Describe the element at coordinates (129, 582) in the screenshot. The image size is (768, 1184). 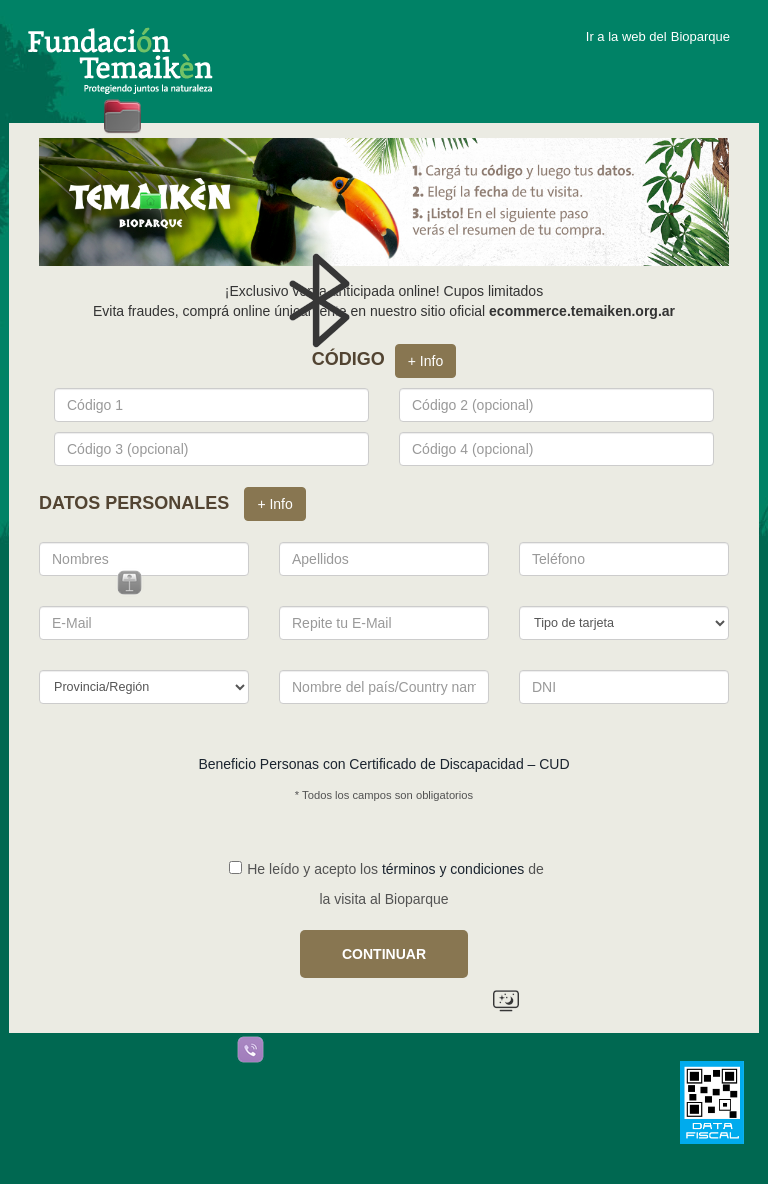
I see `open Keynote to create or edit presentations` at that location.